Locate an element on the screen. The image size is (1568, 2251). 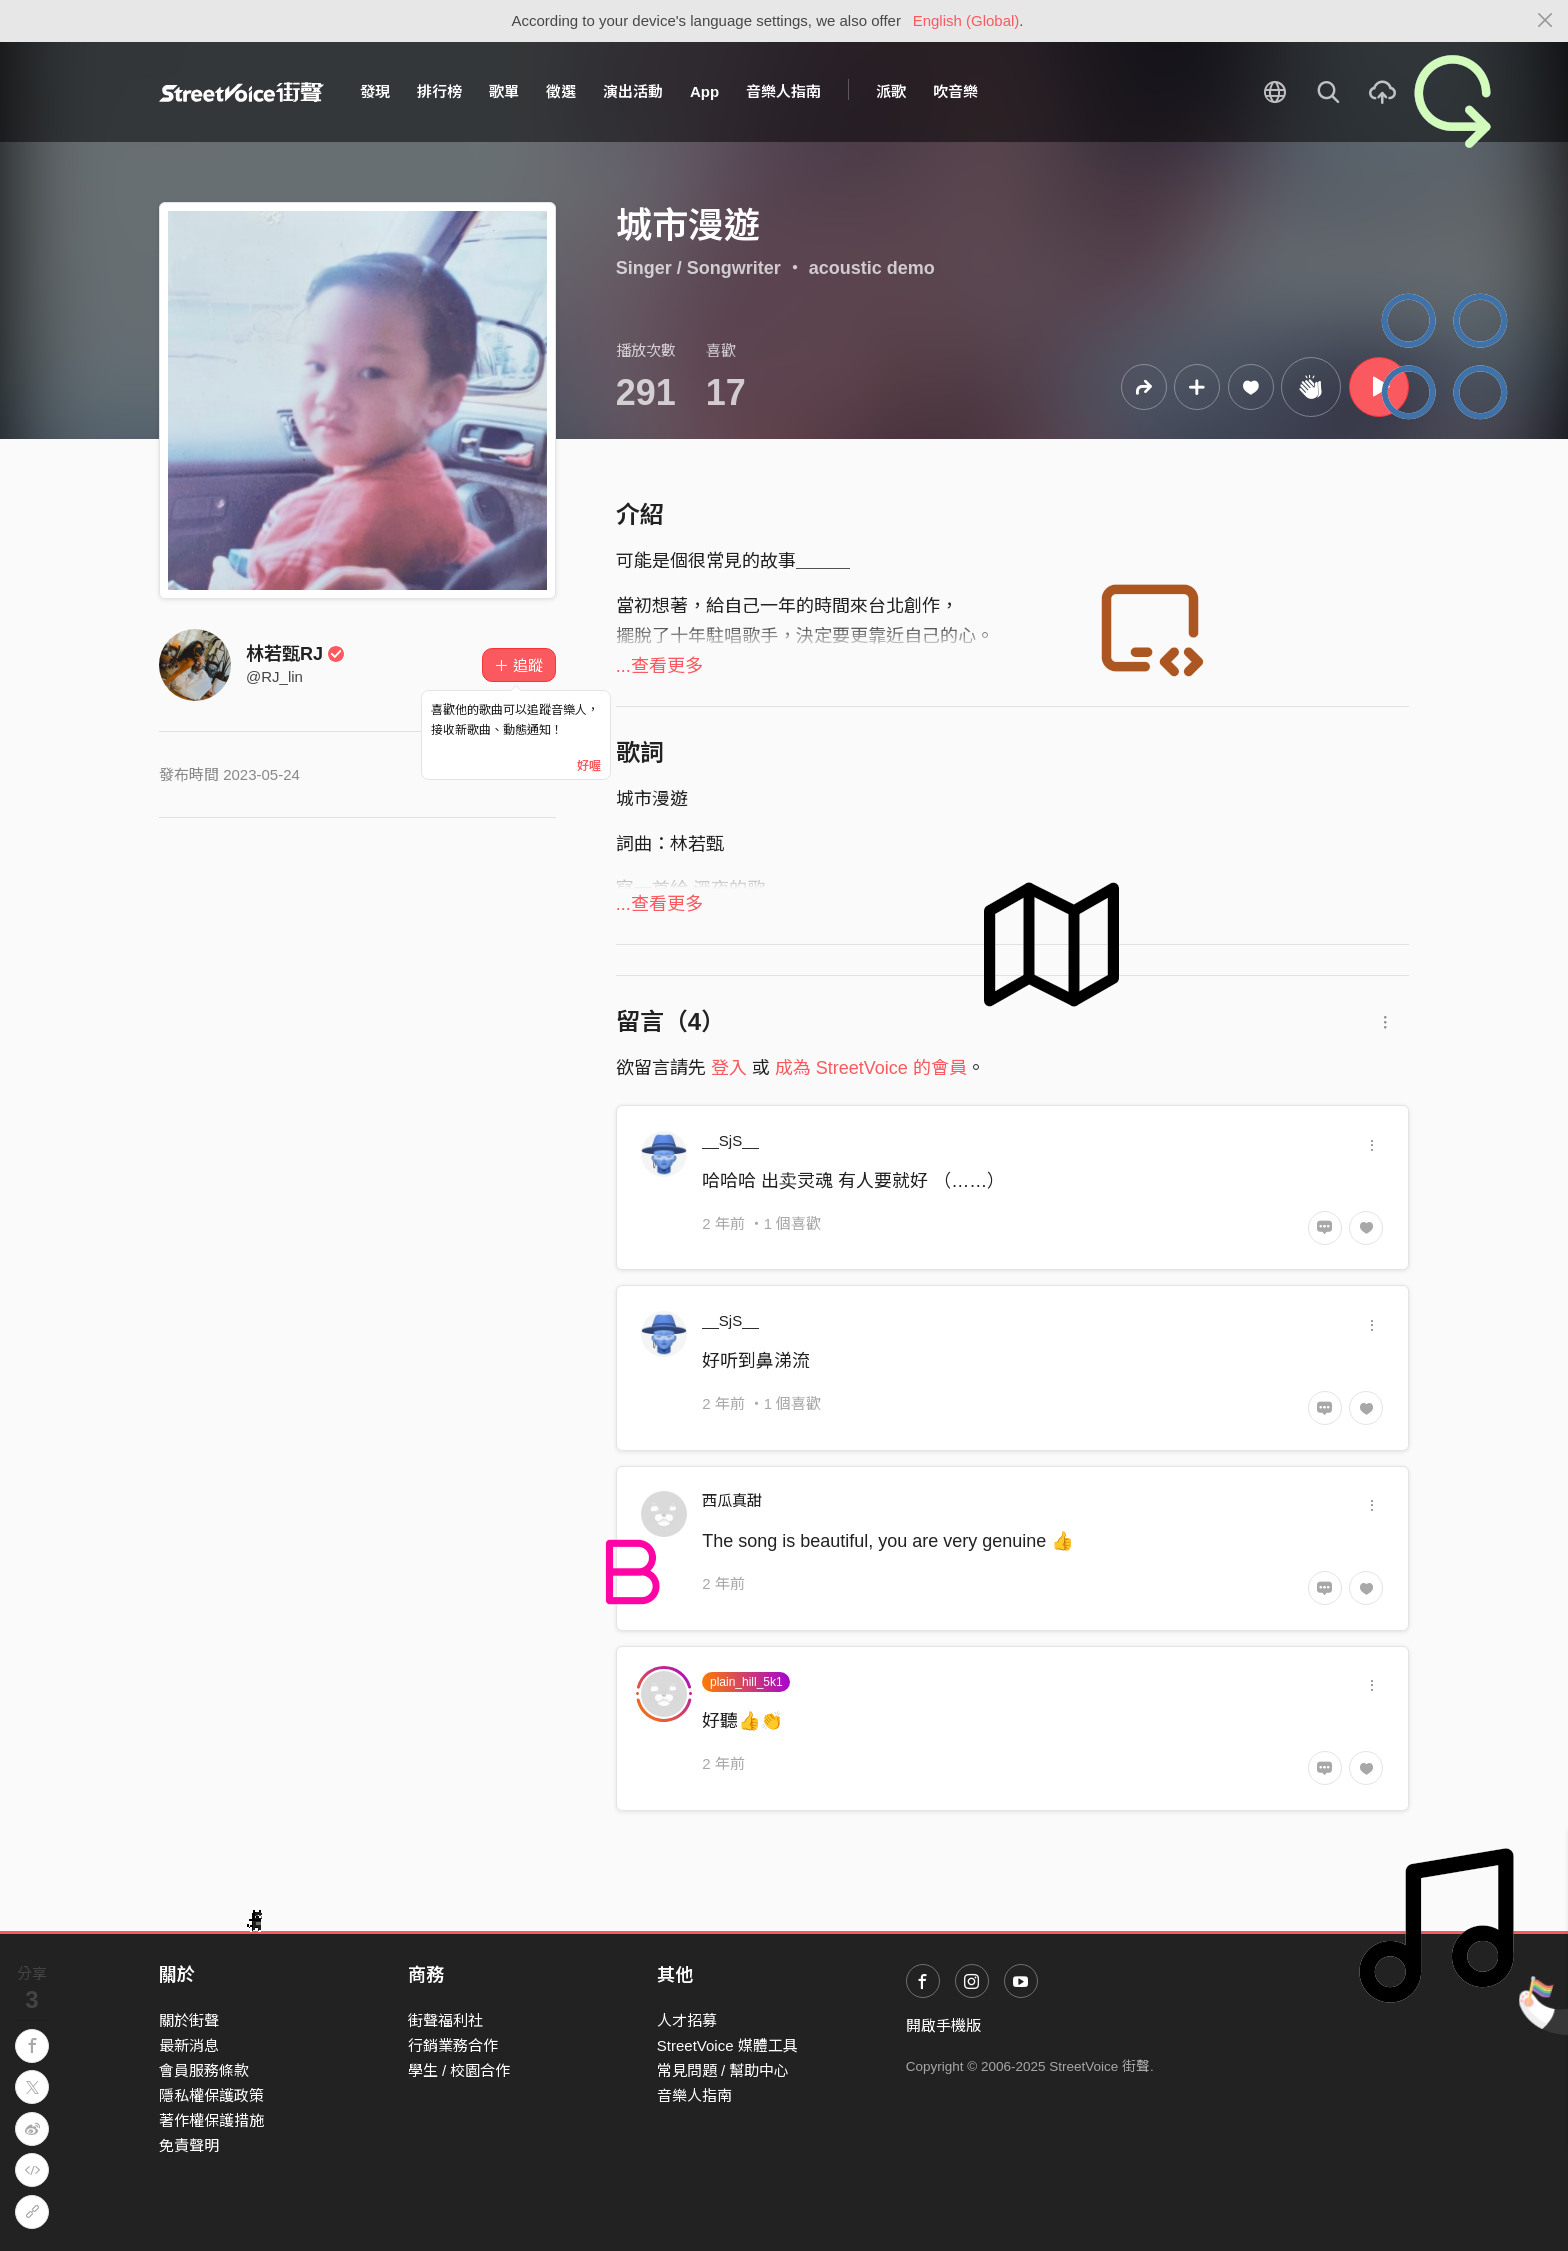
open app drawer or menu grid is located at coordinates (1444, 356).